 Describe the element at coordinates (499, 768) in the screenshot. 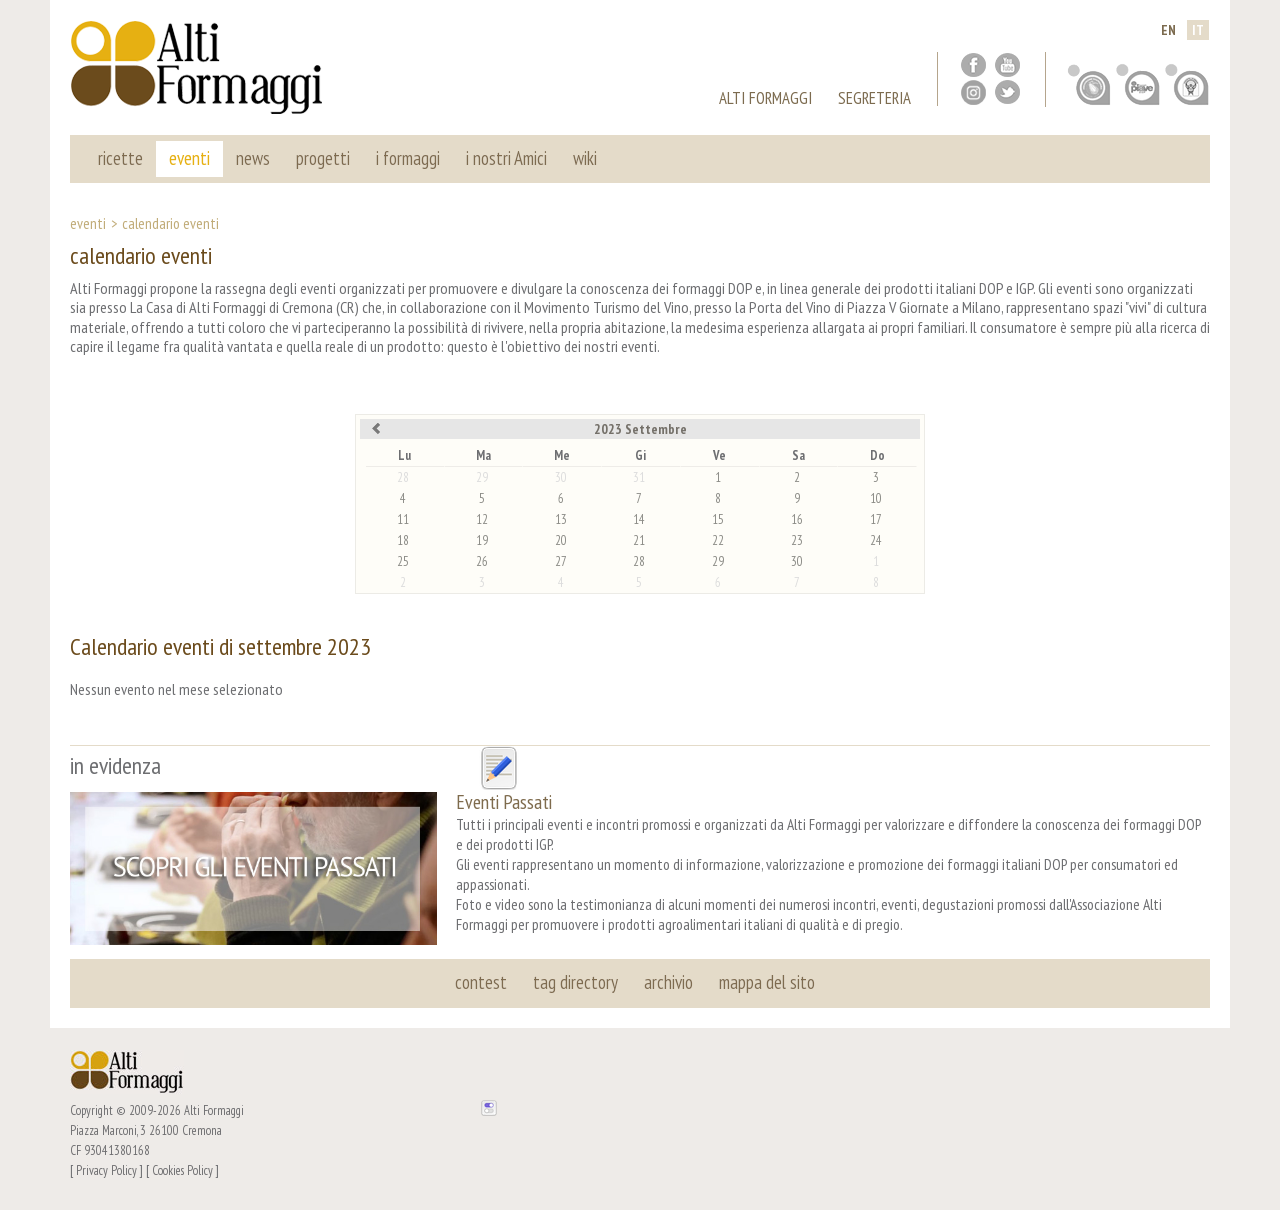

I see `open the text editor application` at that location.